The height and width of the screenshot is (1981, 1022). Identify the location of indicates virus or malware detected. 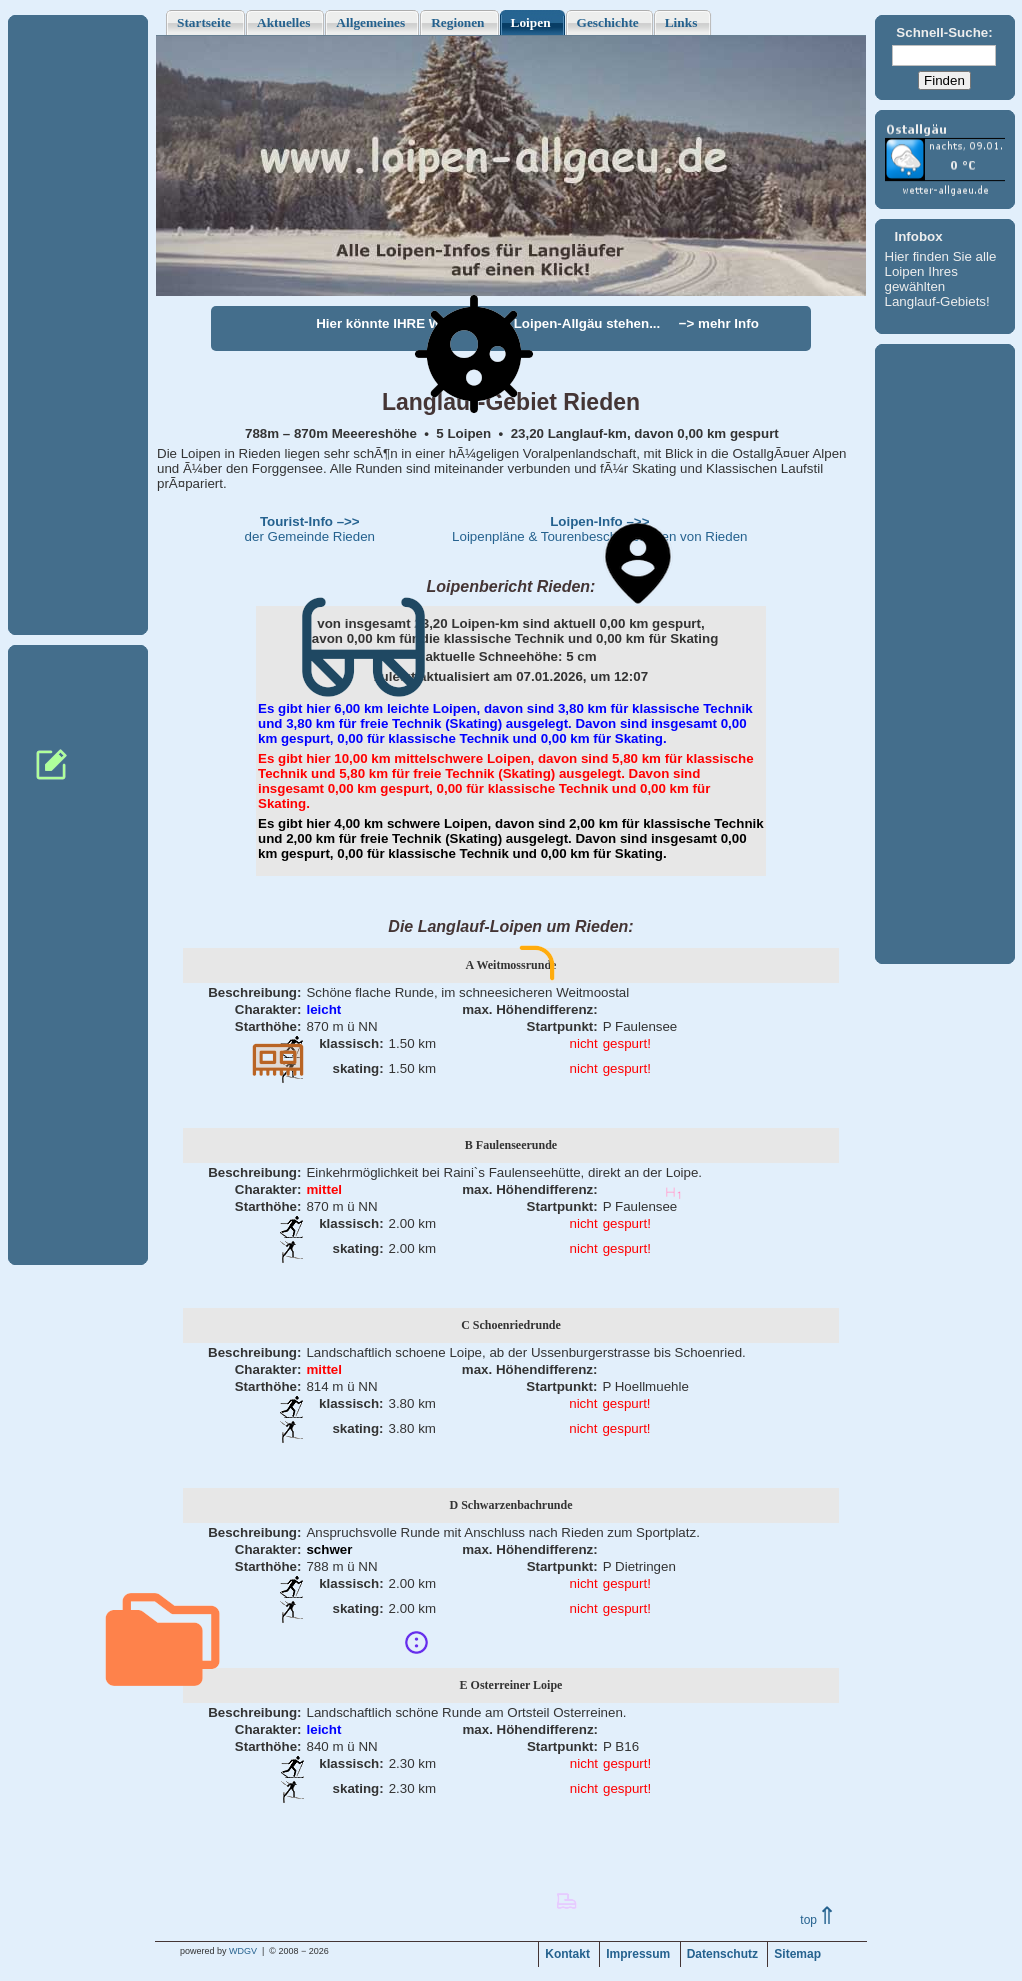
(474, 354).